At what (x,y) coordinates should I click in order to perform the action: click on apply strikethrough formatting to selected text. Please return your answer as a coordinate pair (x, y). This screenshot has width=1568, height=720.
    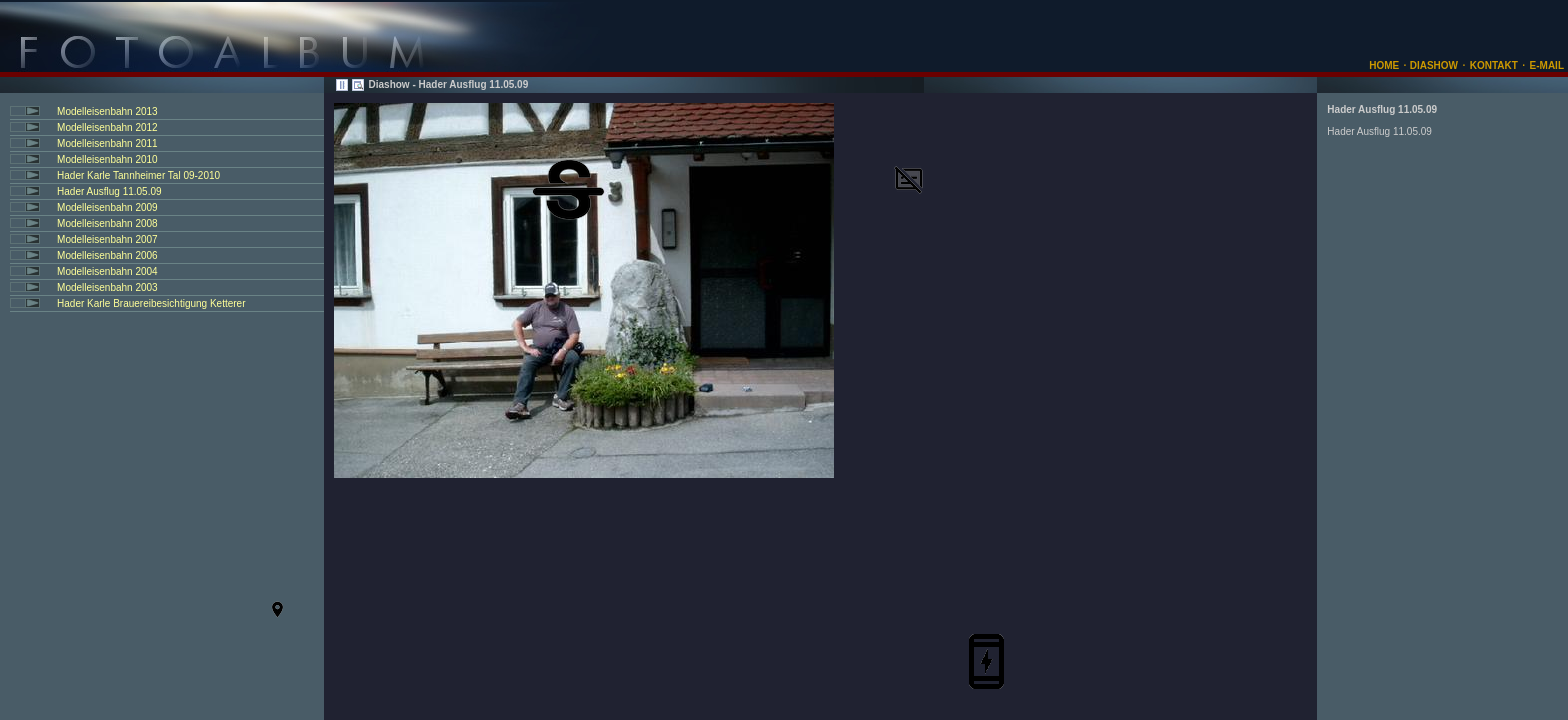
    Looking at the image, I should click on (568, 195).